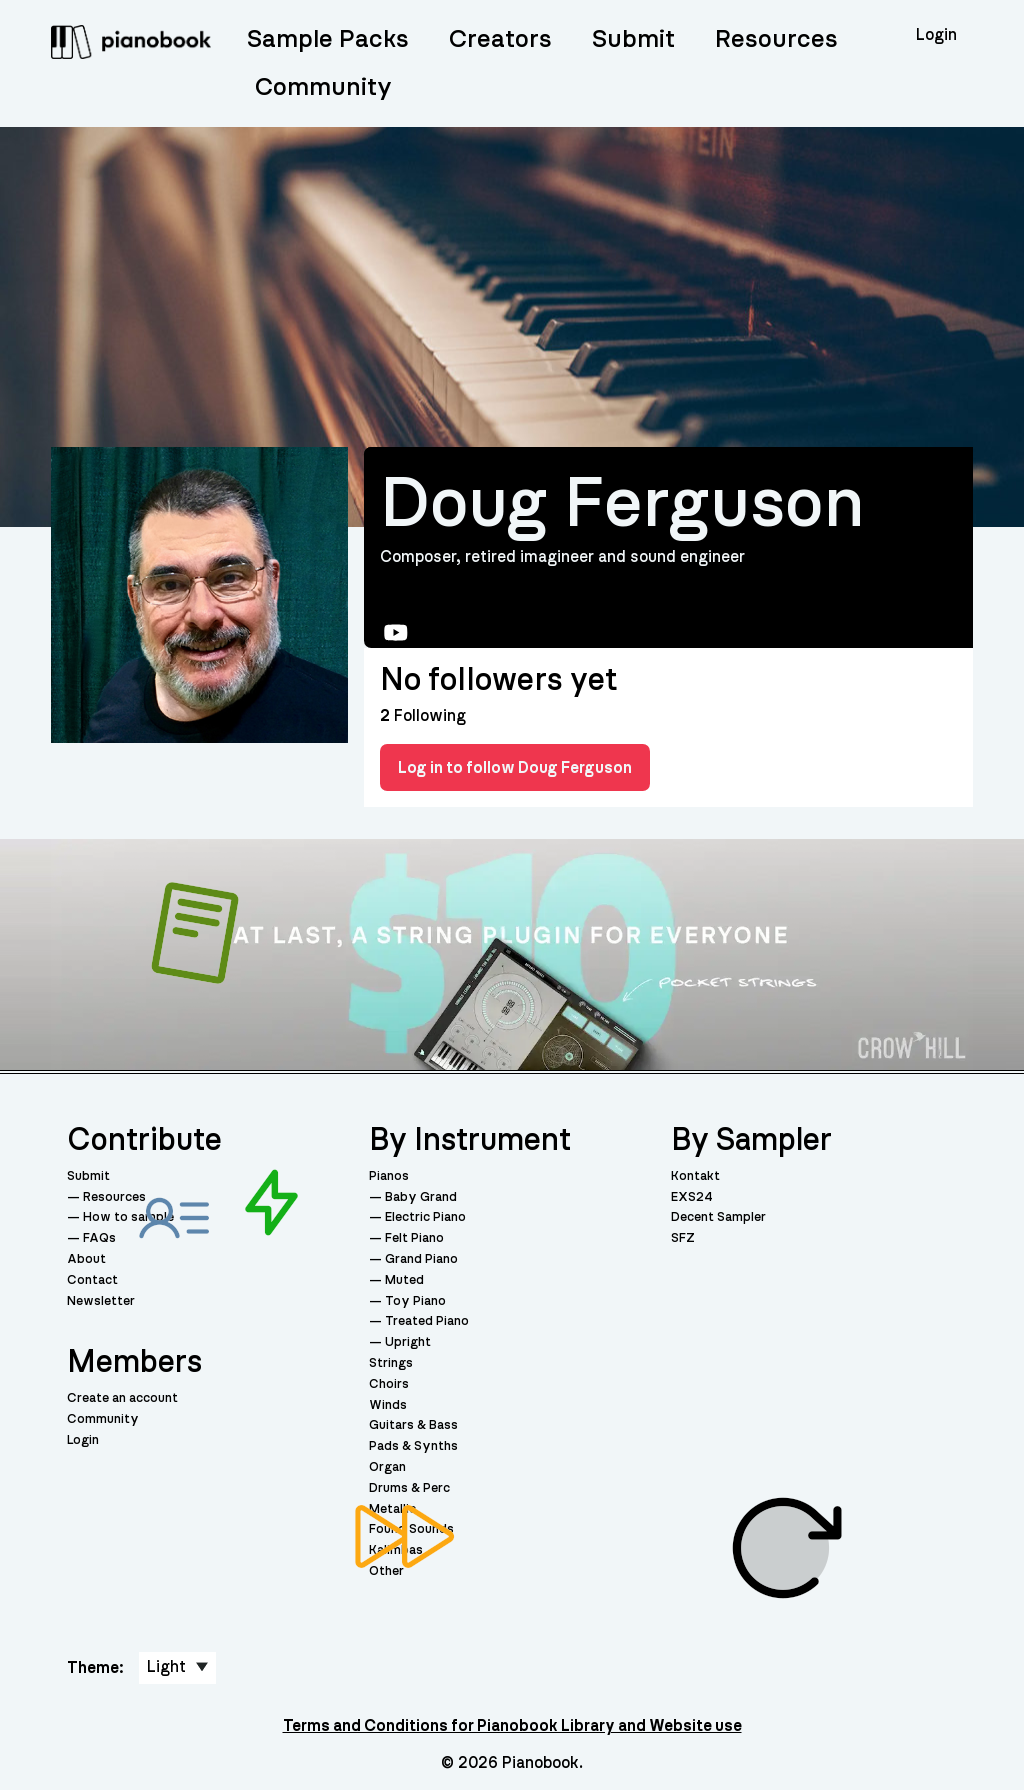 This screenshot has height=1790, width=1024. I want to click on refresh or reload content, so click(783, 1548).